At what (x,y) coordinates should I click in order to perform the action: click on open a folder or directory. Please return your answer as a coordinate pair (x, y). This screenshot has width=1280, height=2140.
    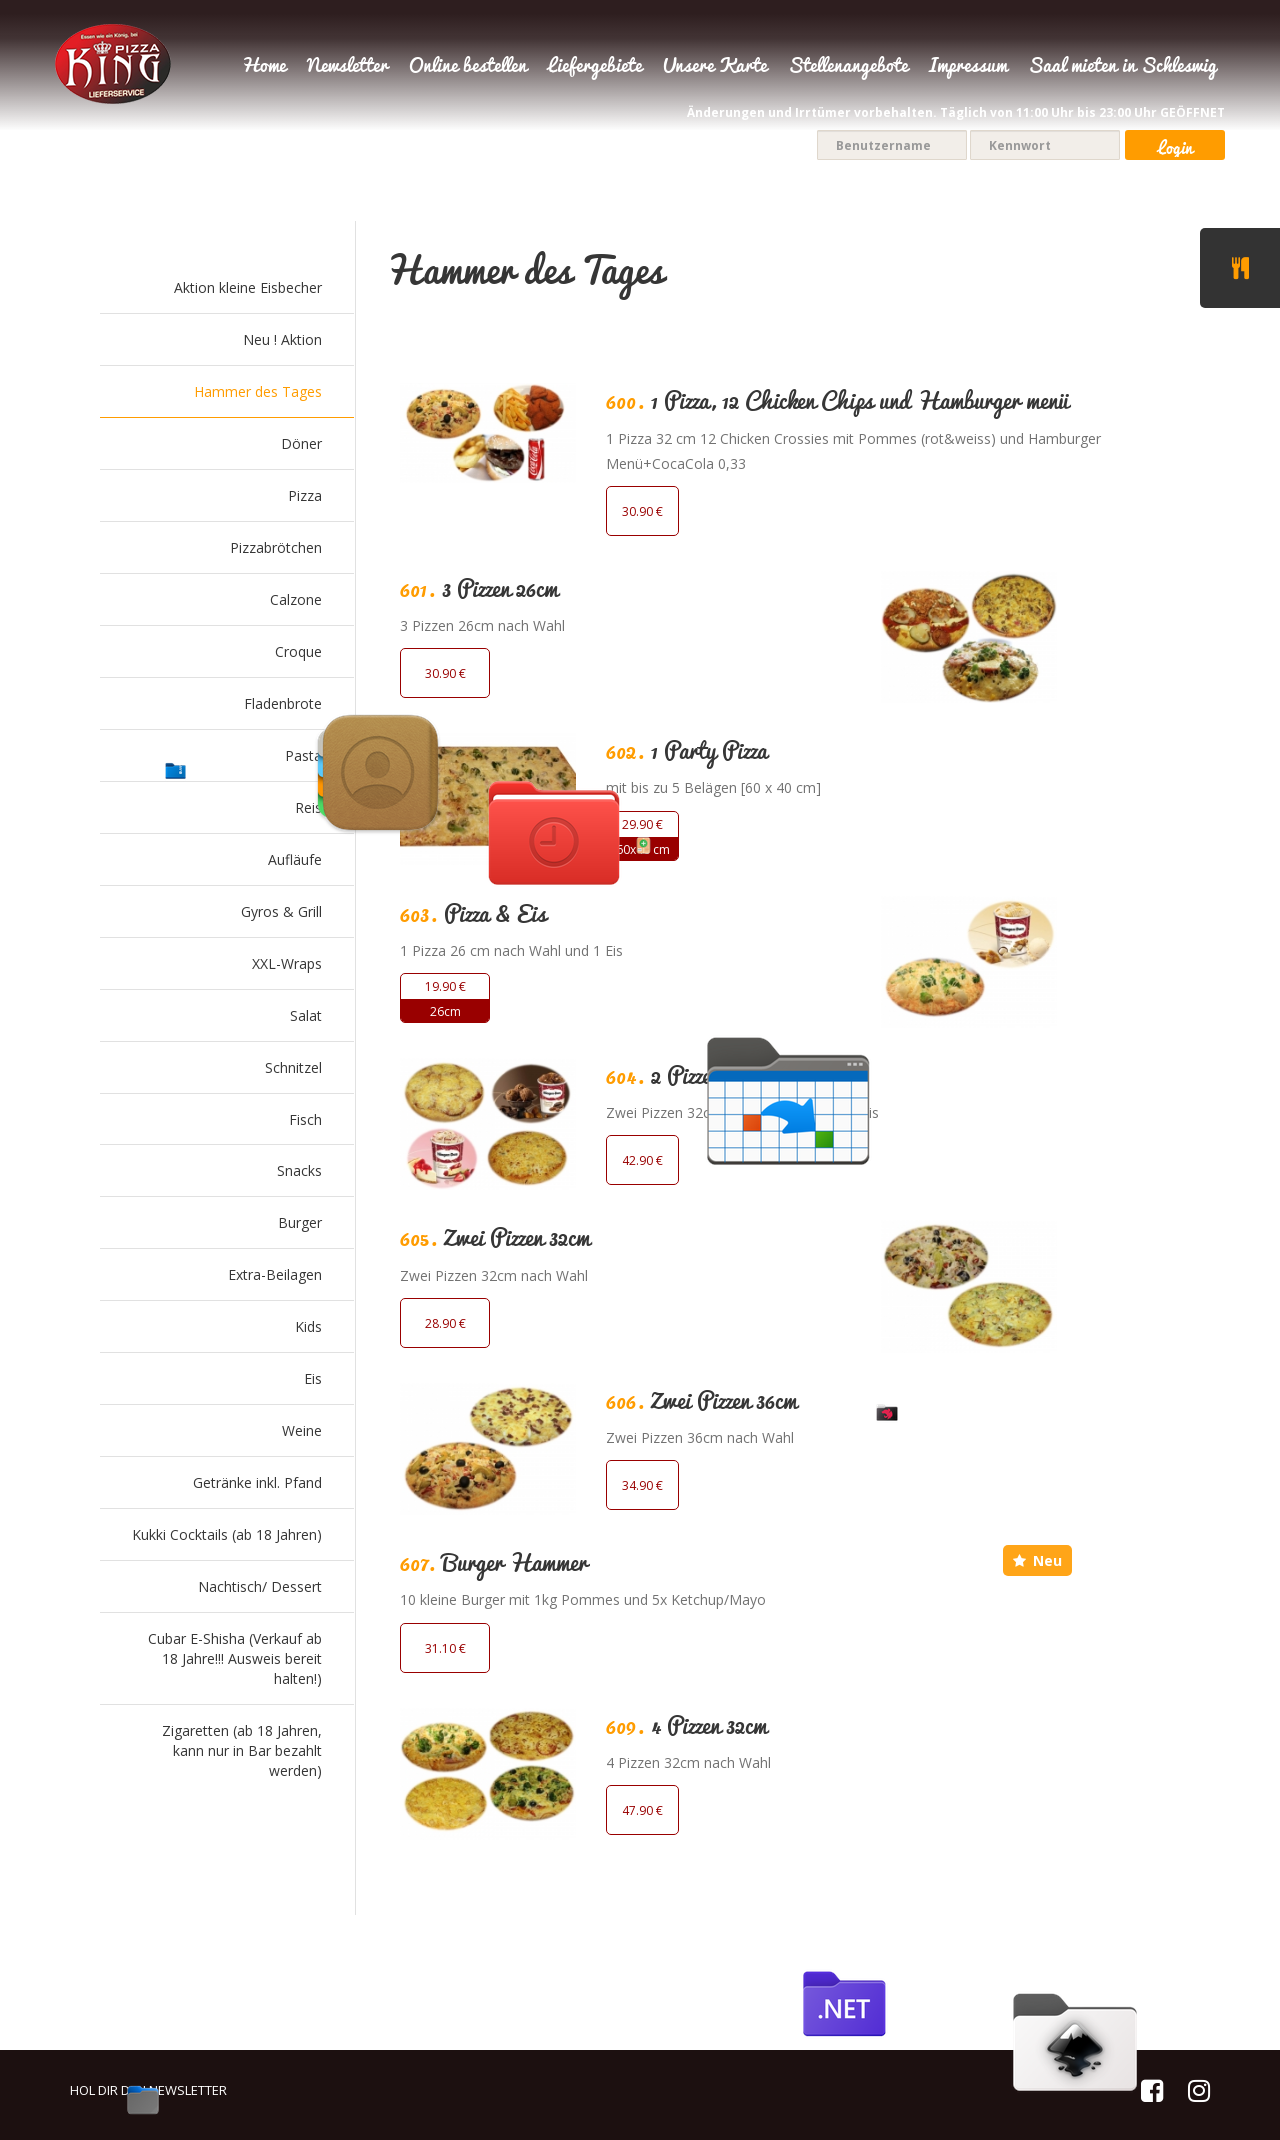
    Looking at the image, I should click on (143, 2100).